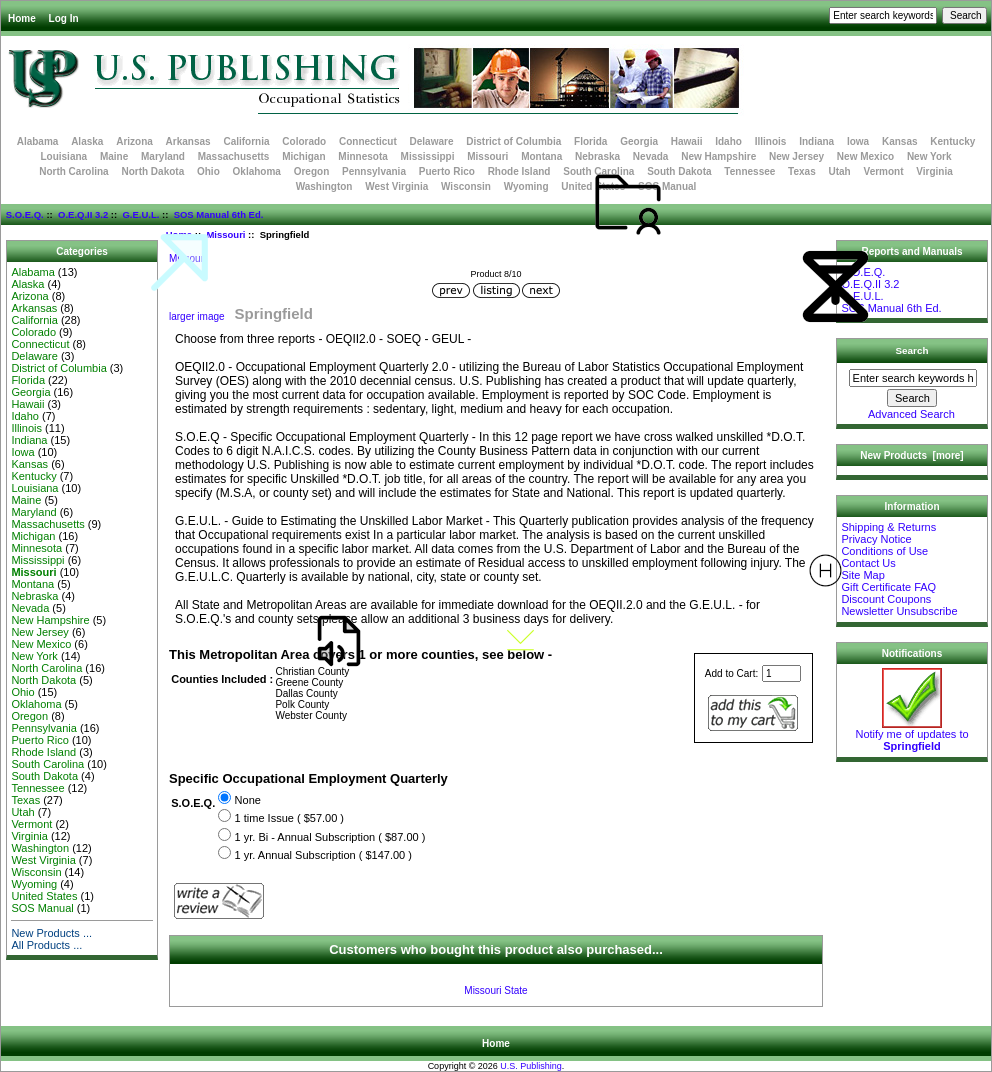 This screenshot has height=1072, width=992. Describe the element at coordinates (179, 262) in the screenshot. I see `open link in new tab or window` at that location.